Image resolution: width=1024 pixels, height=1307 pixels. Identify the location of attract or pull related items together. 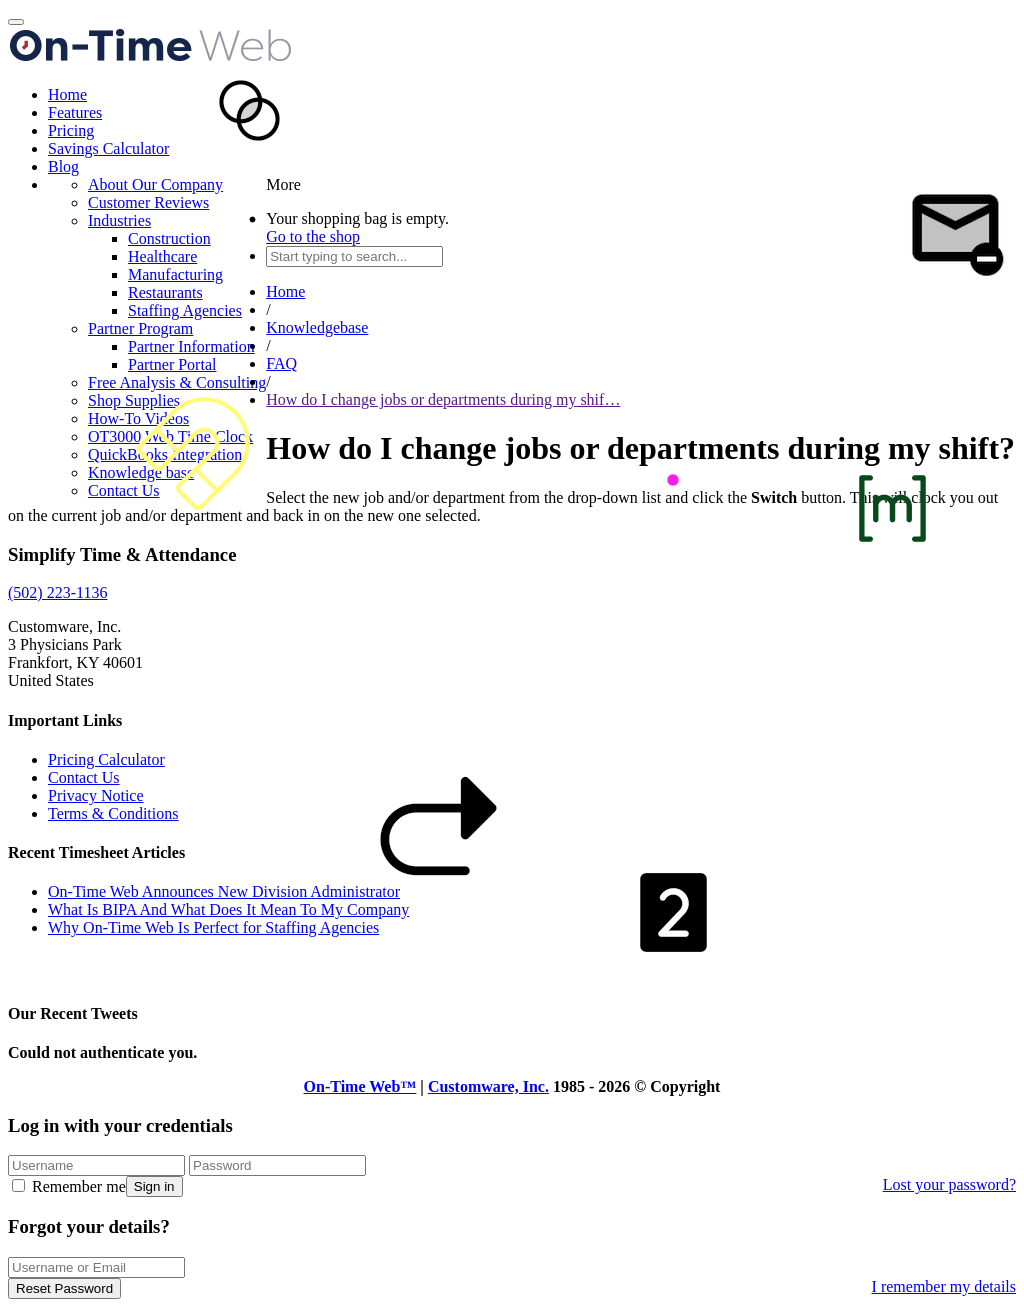
(195, 451).